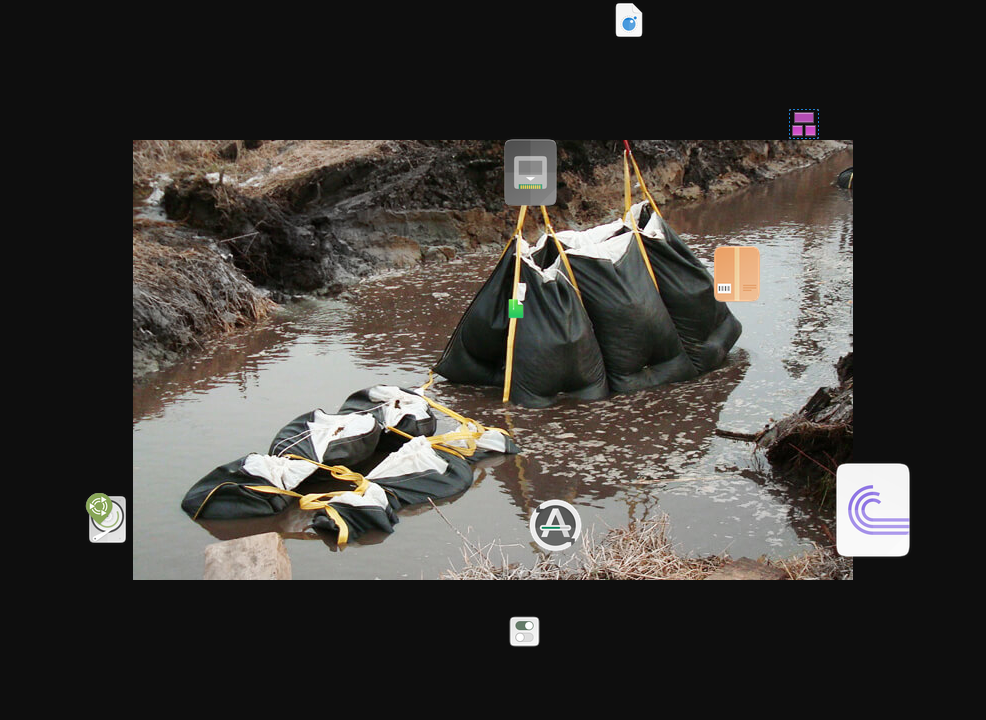 Image resolution: width=986 pixels, height=720 pixels. Describe the element at coordinates (516, 309) in the screenshot. I see `compressed archive file (.arc format)` at that location.